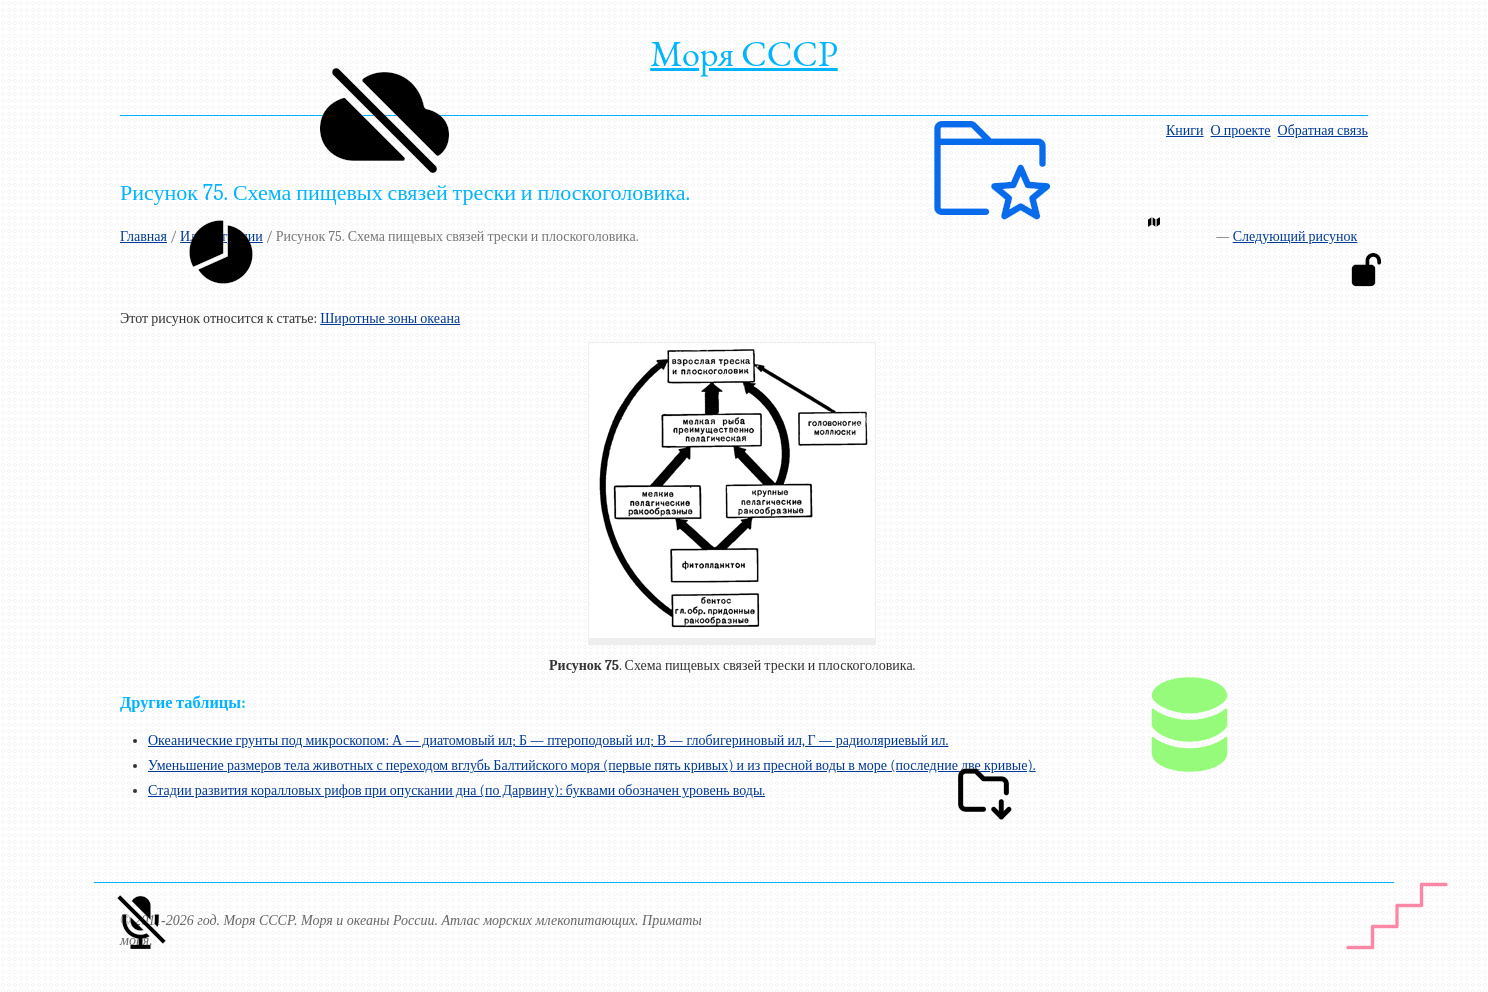  I want to click on access server or database settings, so click(1189, 724).